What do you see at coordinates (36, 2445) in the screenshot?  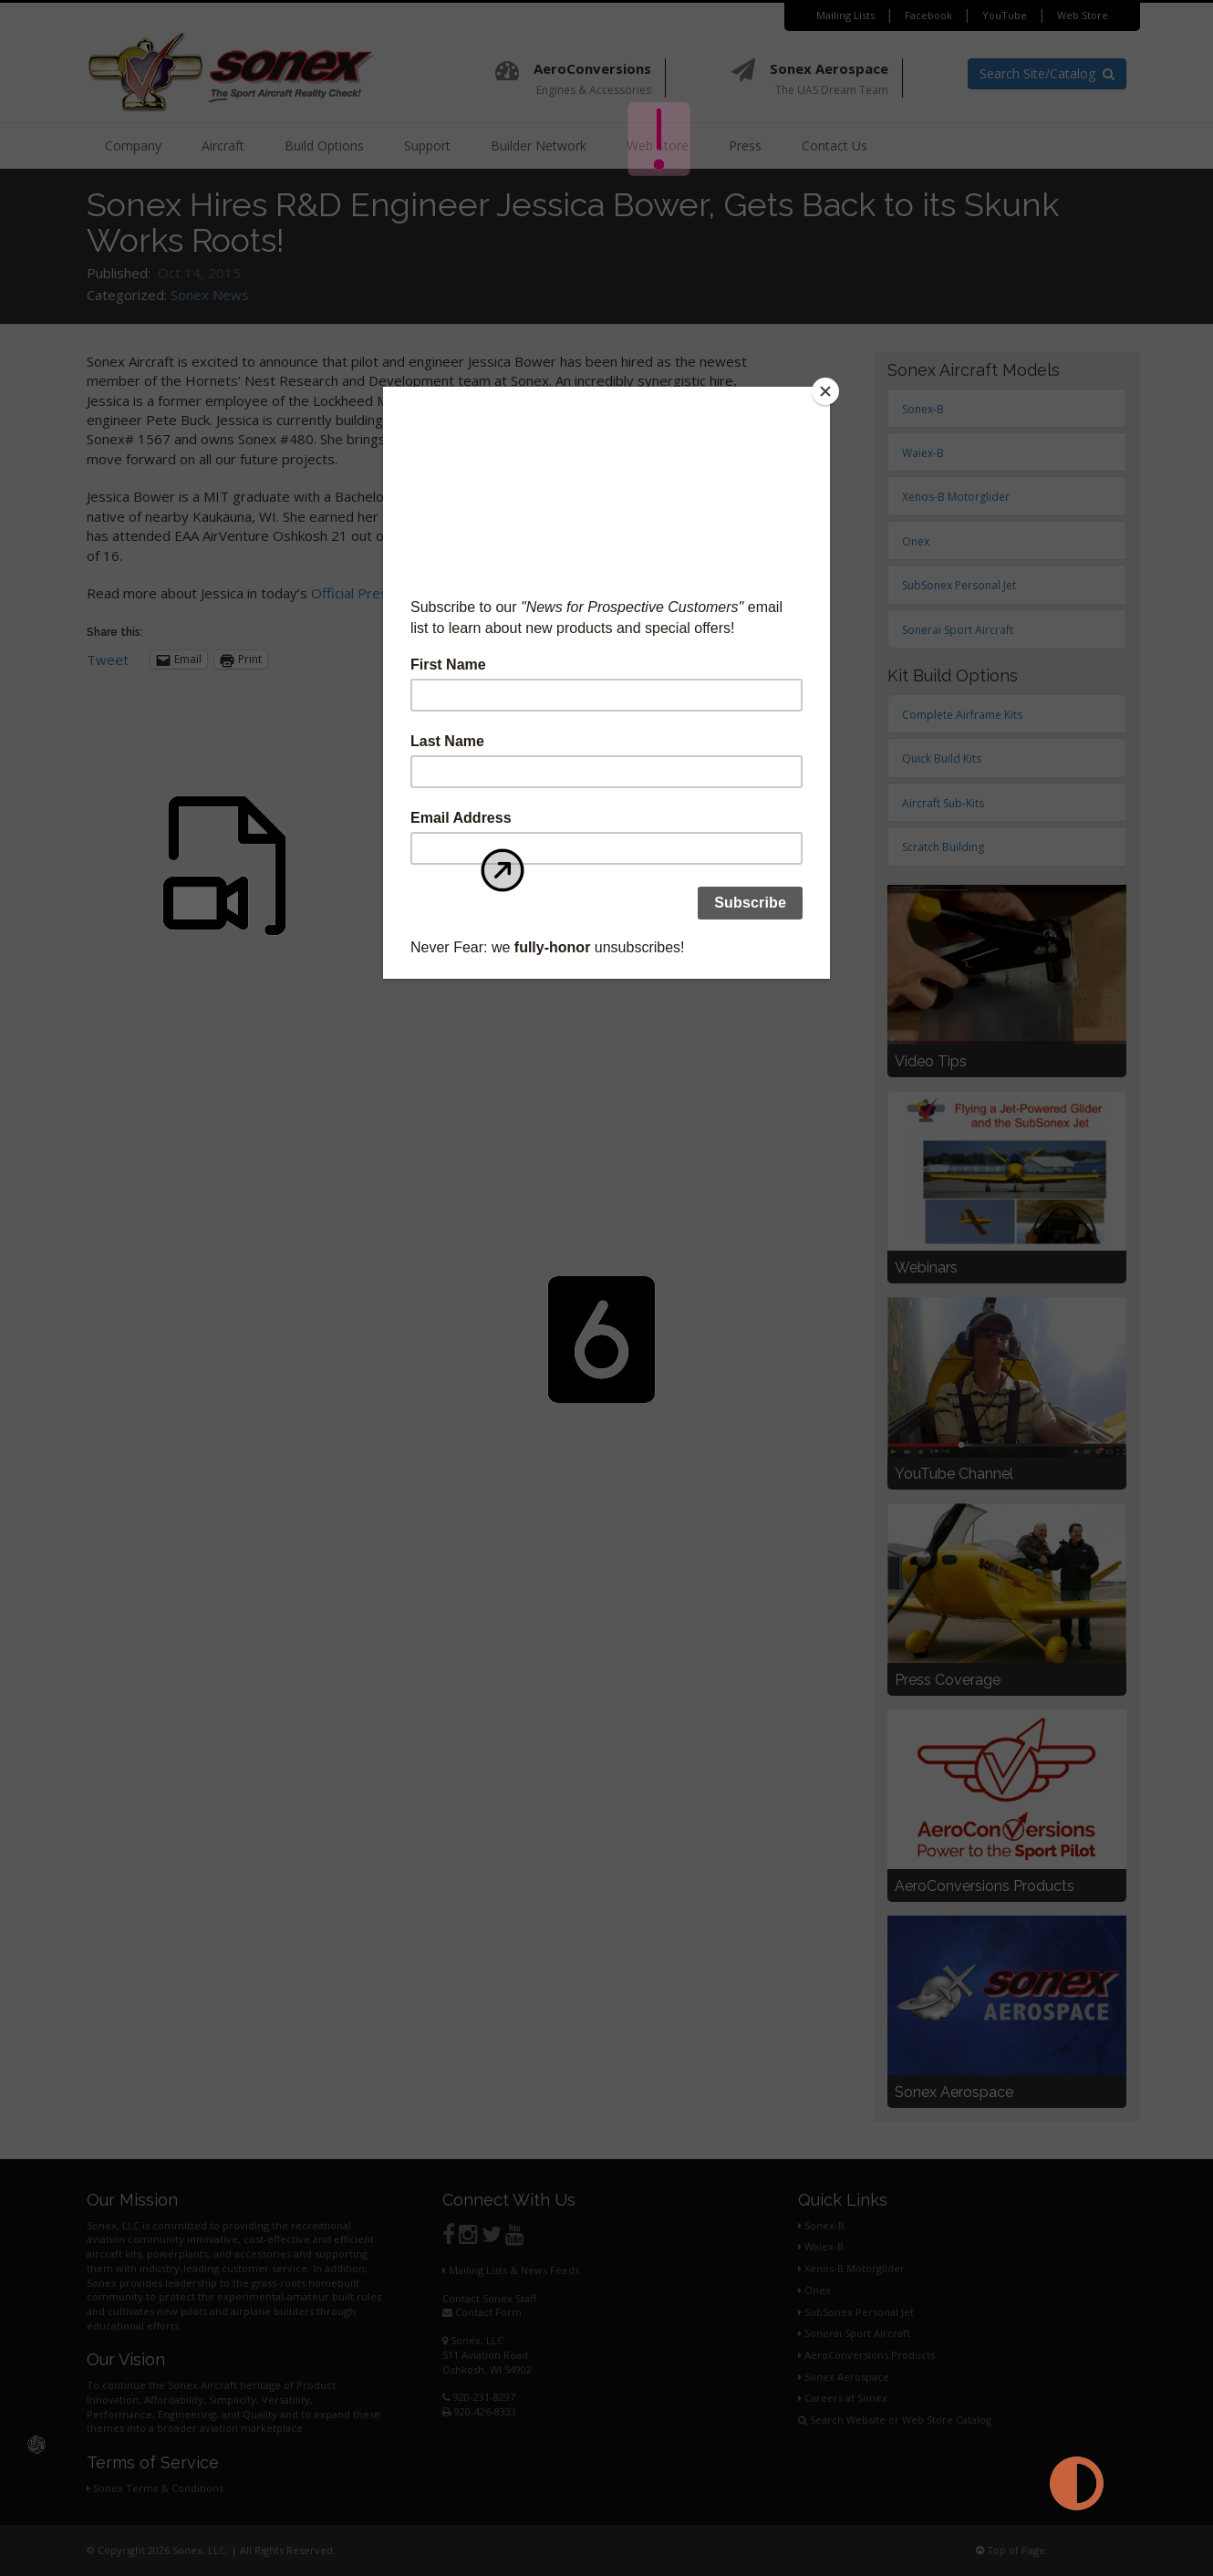 I see `access OpenAI services or ChatGPT` at bounding box center [36, 2445].